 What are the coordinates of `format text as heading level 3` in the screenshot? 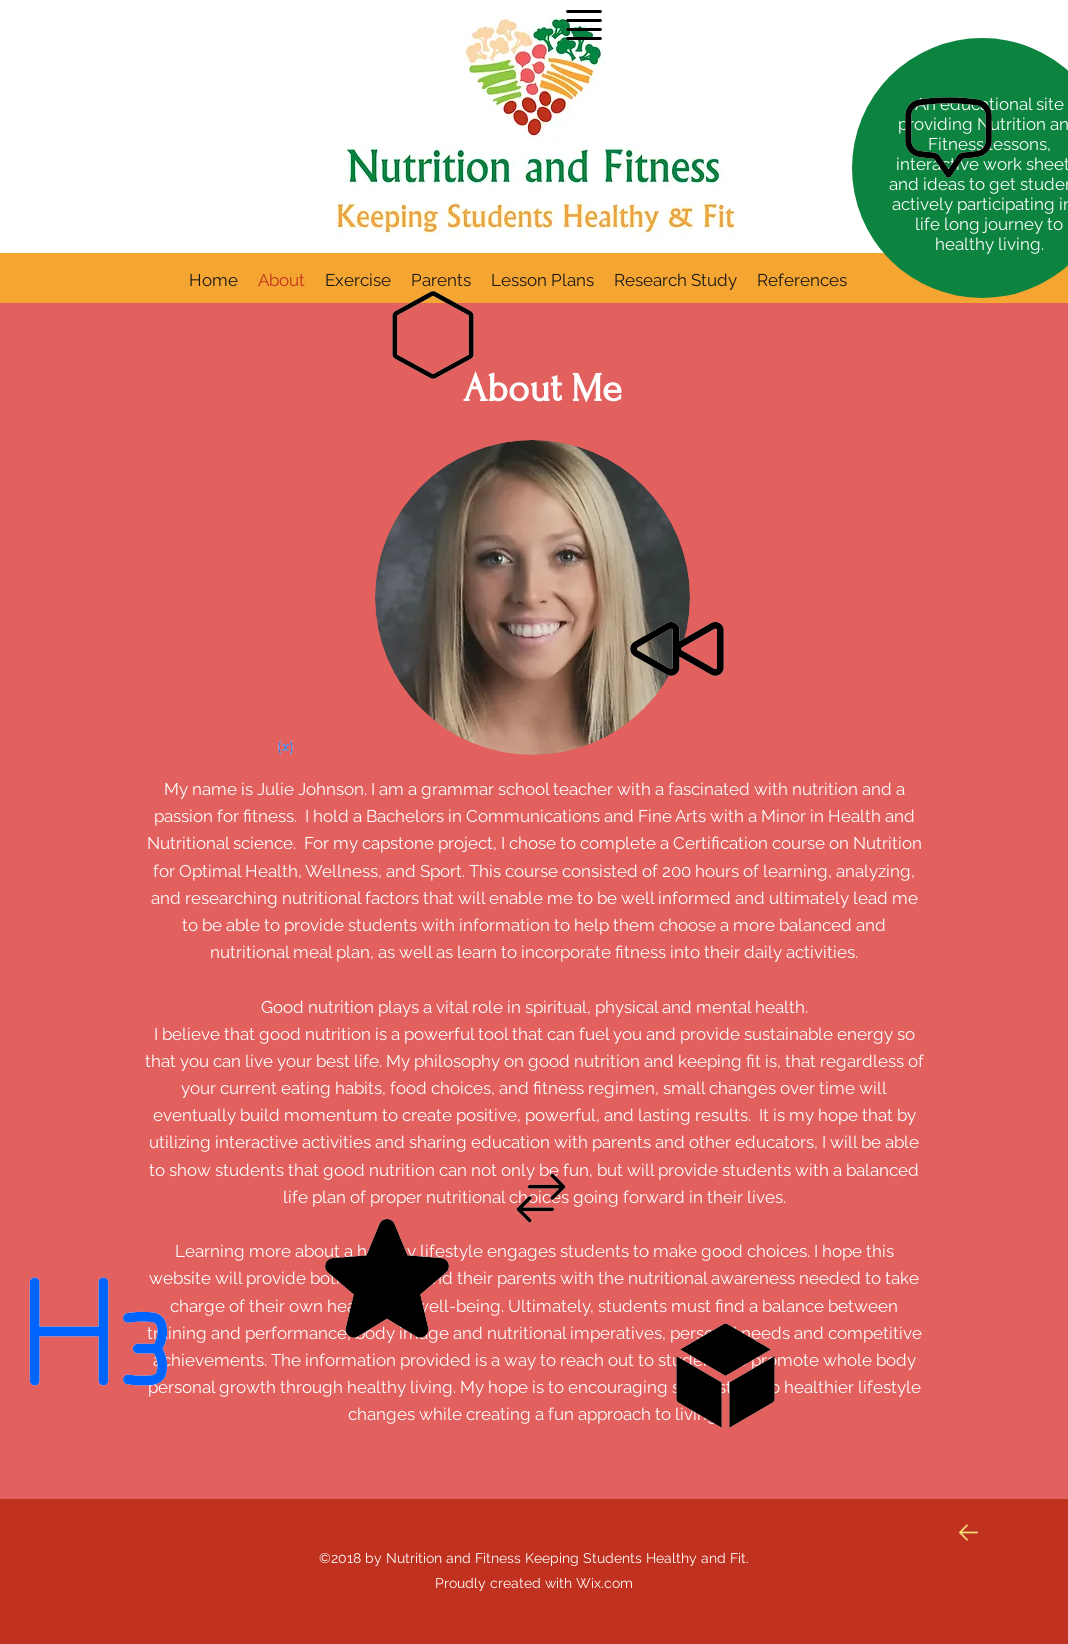 It's located at (98, 1331).